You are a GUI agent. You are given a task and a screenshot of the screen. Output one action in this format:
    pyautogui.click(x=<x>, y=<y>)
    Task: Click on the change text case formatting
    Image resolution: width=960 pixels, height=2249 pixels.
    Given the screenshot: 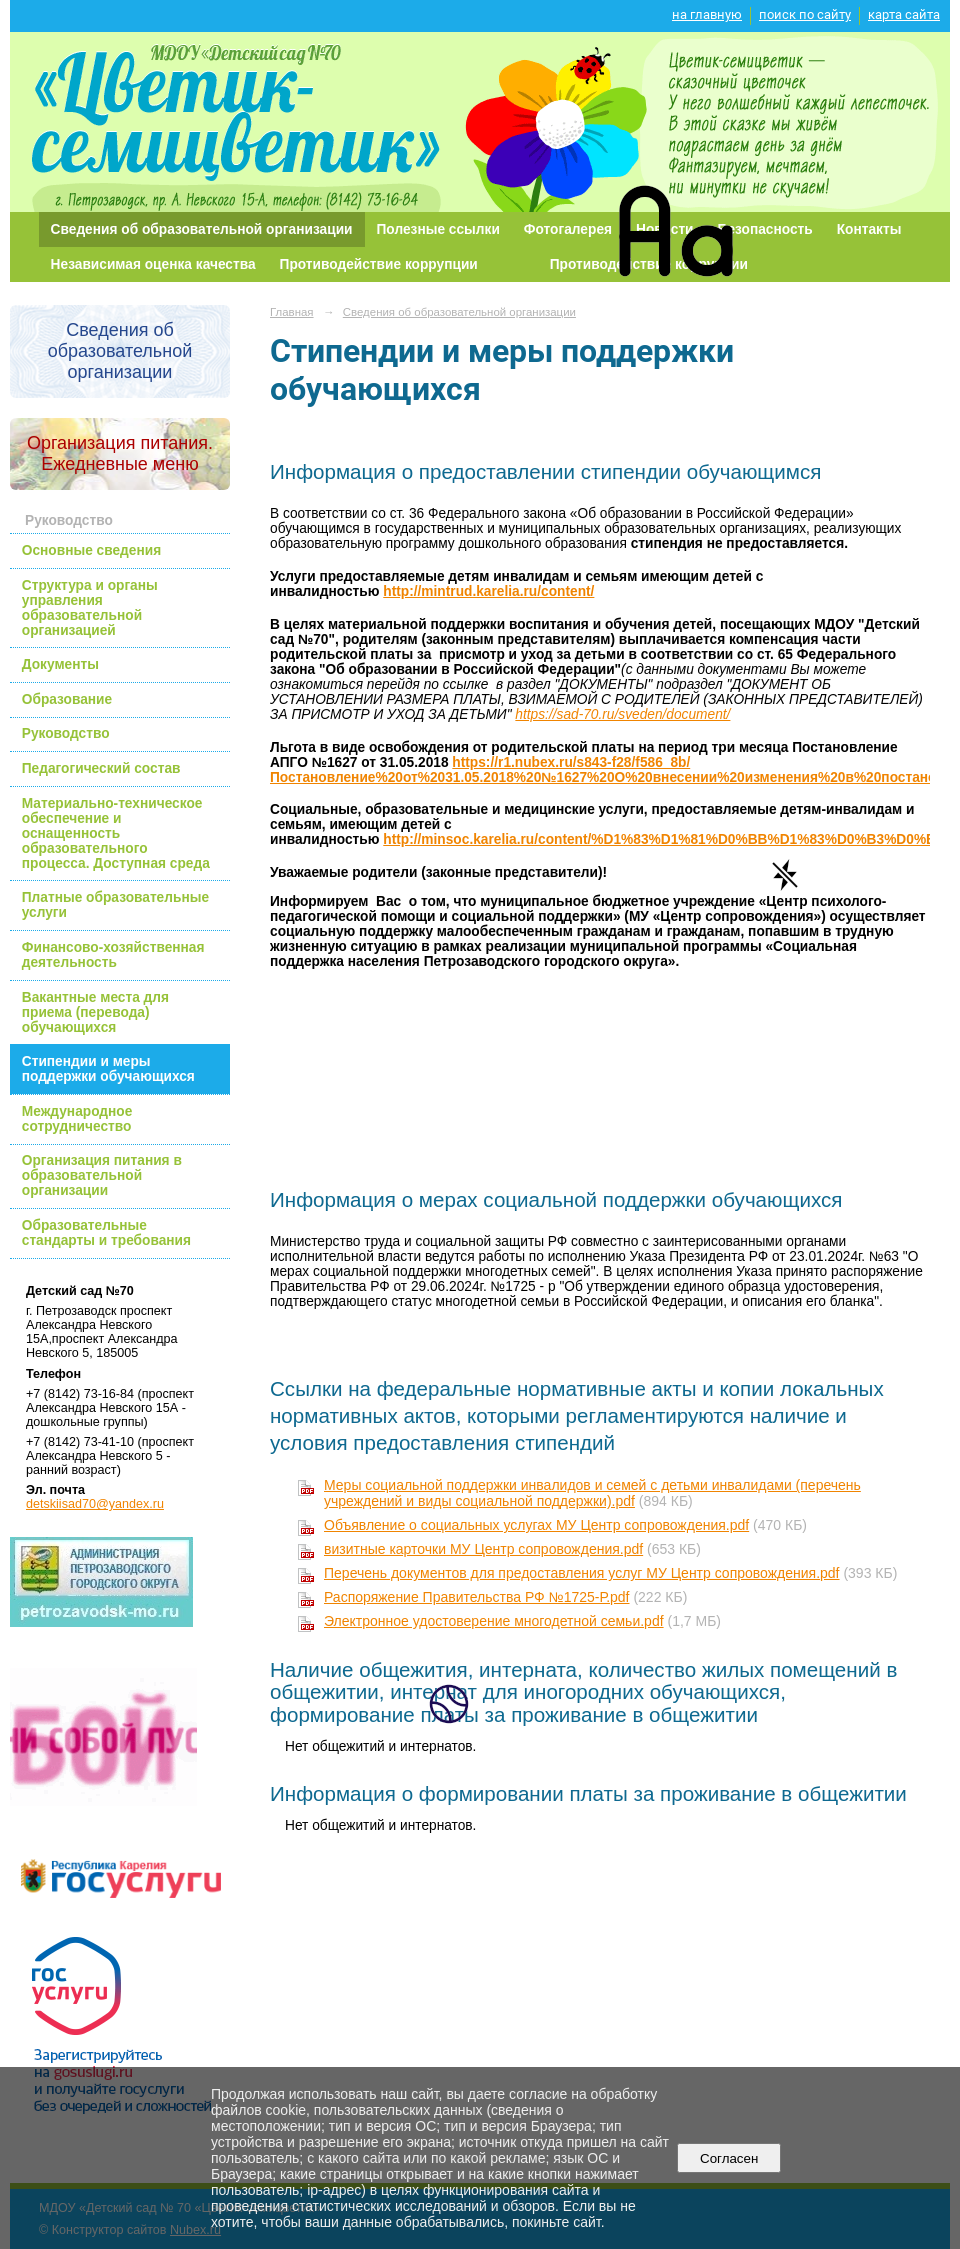 What is the action you would take?
    pyautogui.click(x=676, y=231)
    